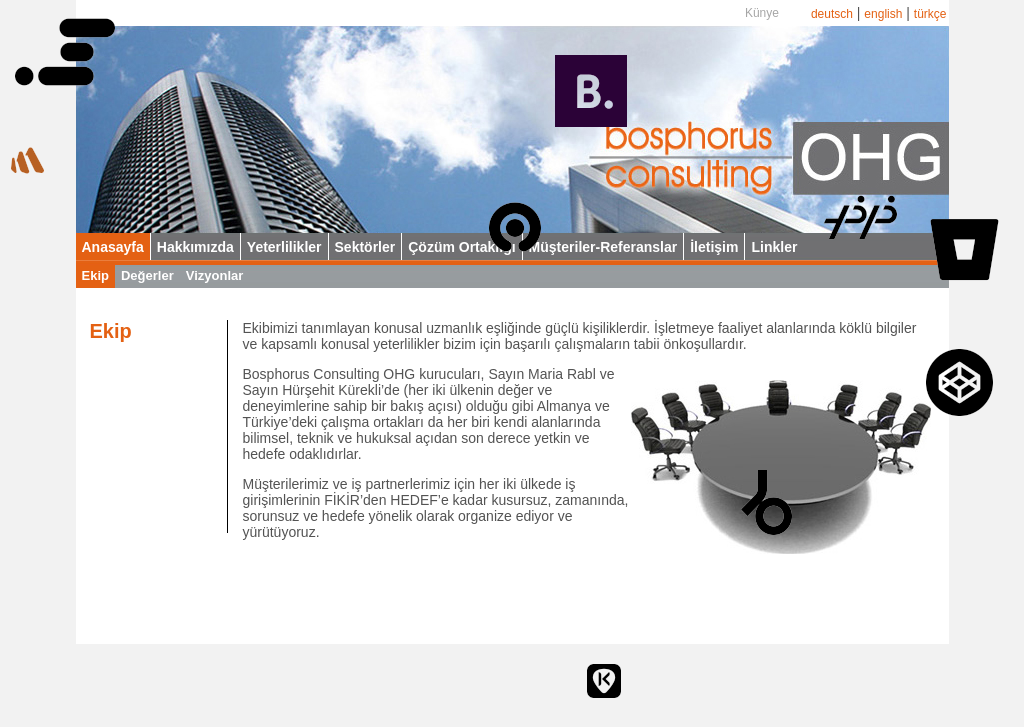  Describe the element at coordinates (964, 249) in the screenshot. I see `open bitbucket repository` at that location.